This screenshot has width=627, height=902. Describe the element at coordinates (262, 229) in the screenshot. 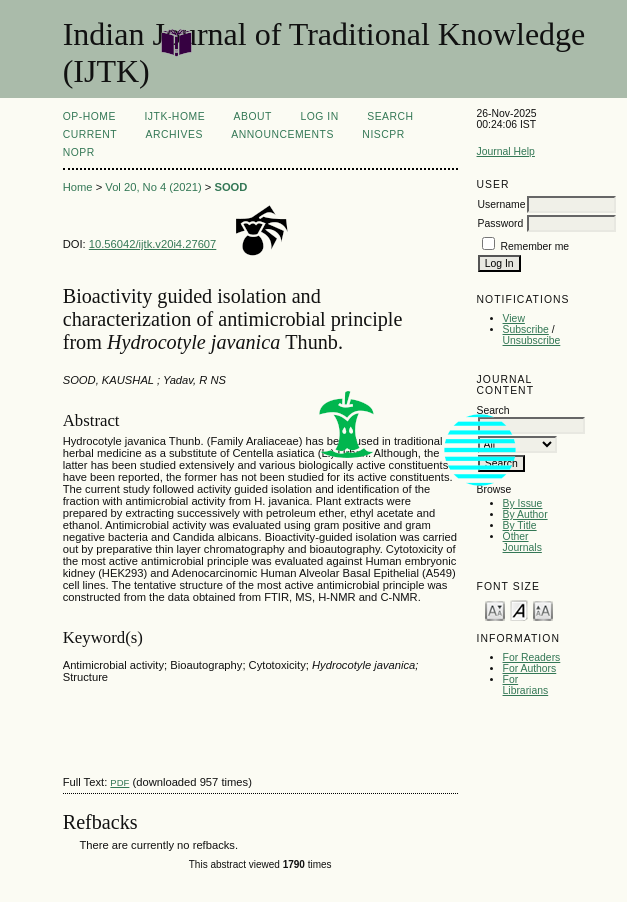

I see `steal or grab an item quickly` at that location.